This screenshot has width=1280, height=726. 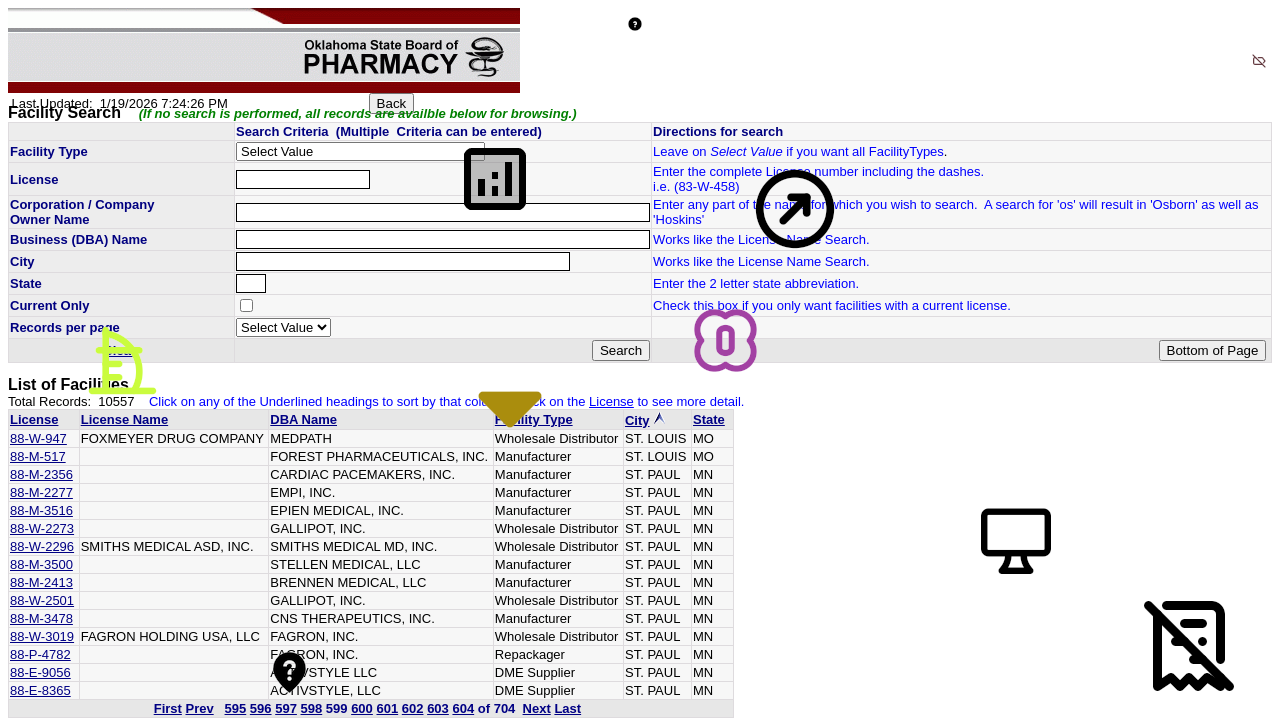 I want to click on disable receipt generation, so click(x=1189, y=646).